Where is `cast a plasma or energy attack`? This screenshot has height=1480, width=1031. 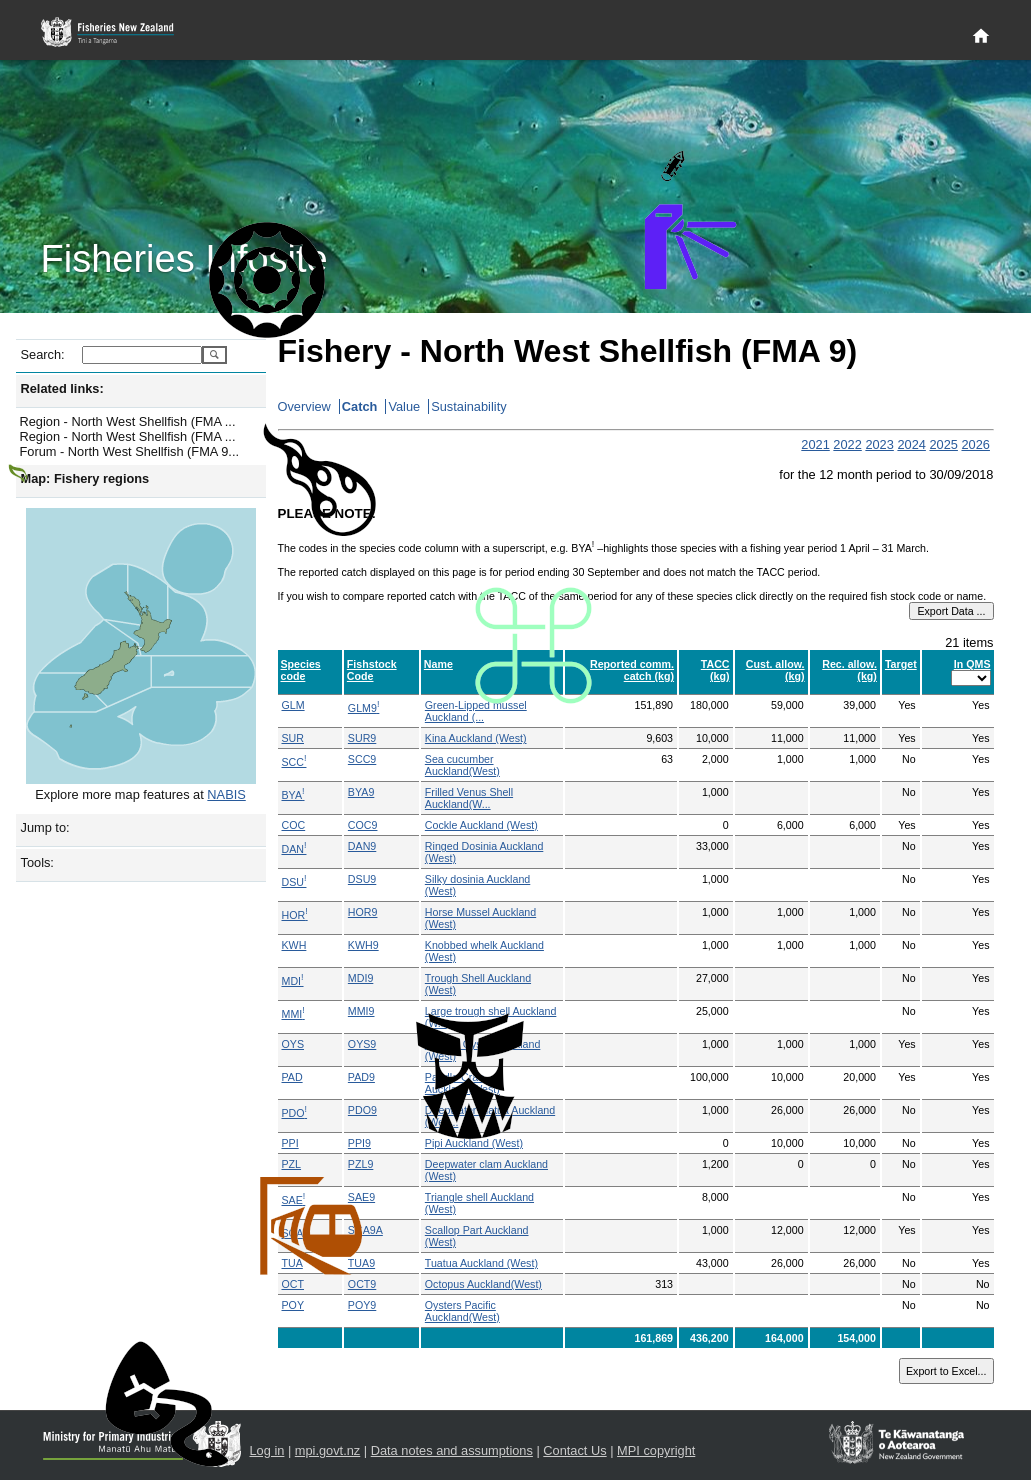 cast a plasma or energy attack is located at coordinates (320, 480).